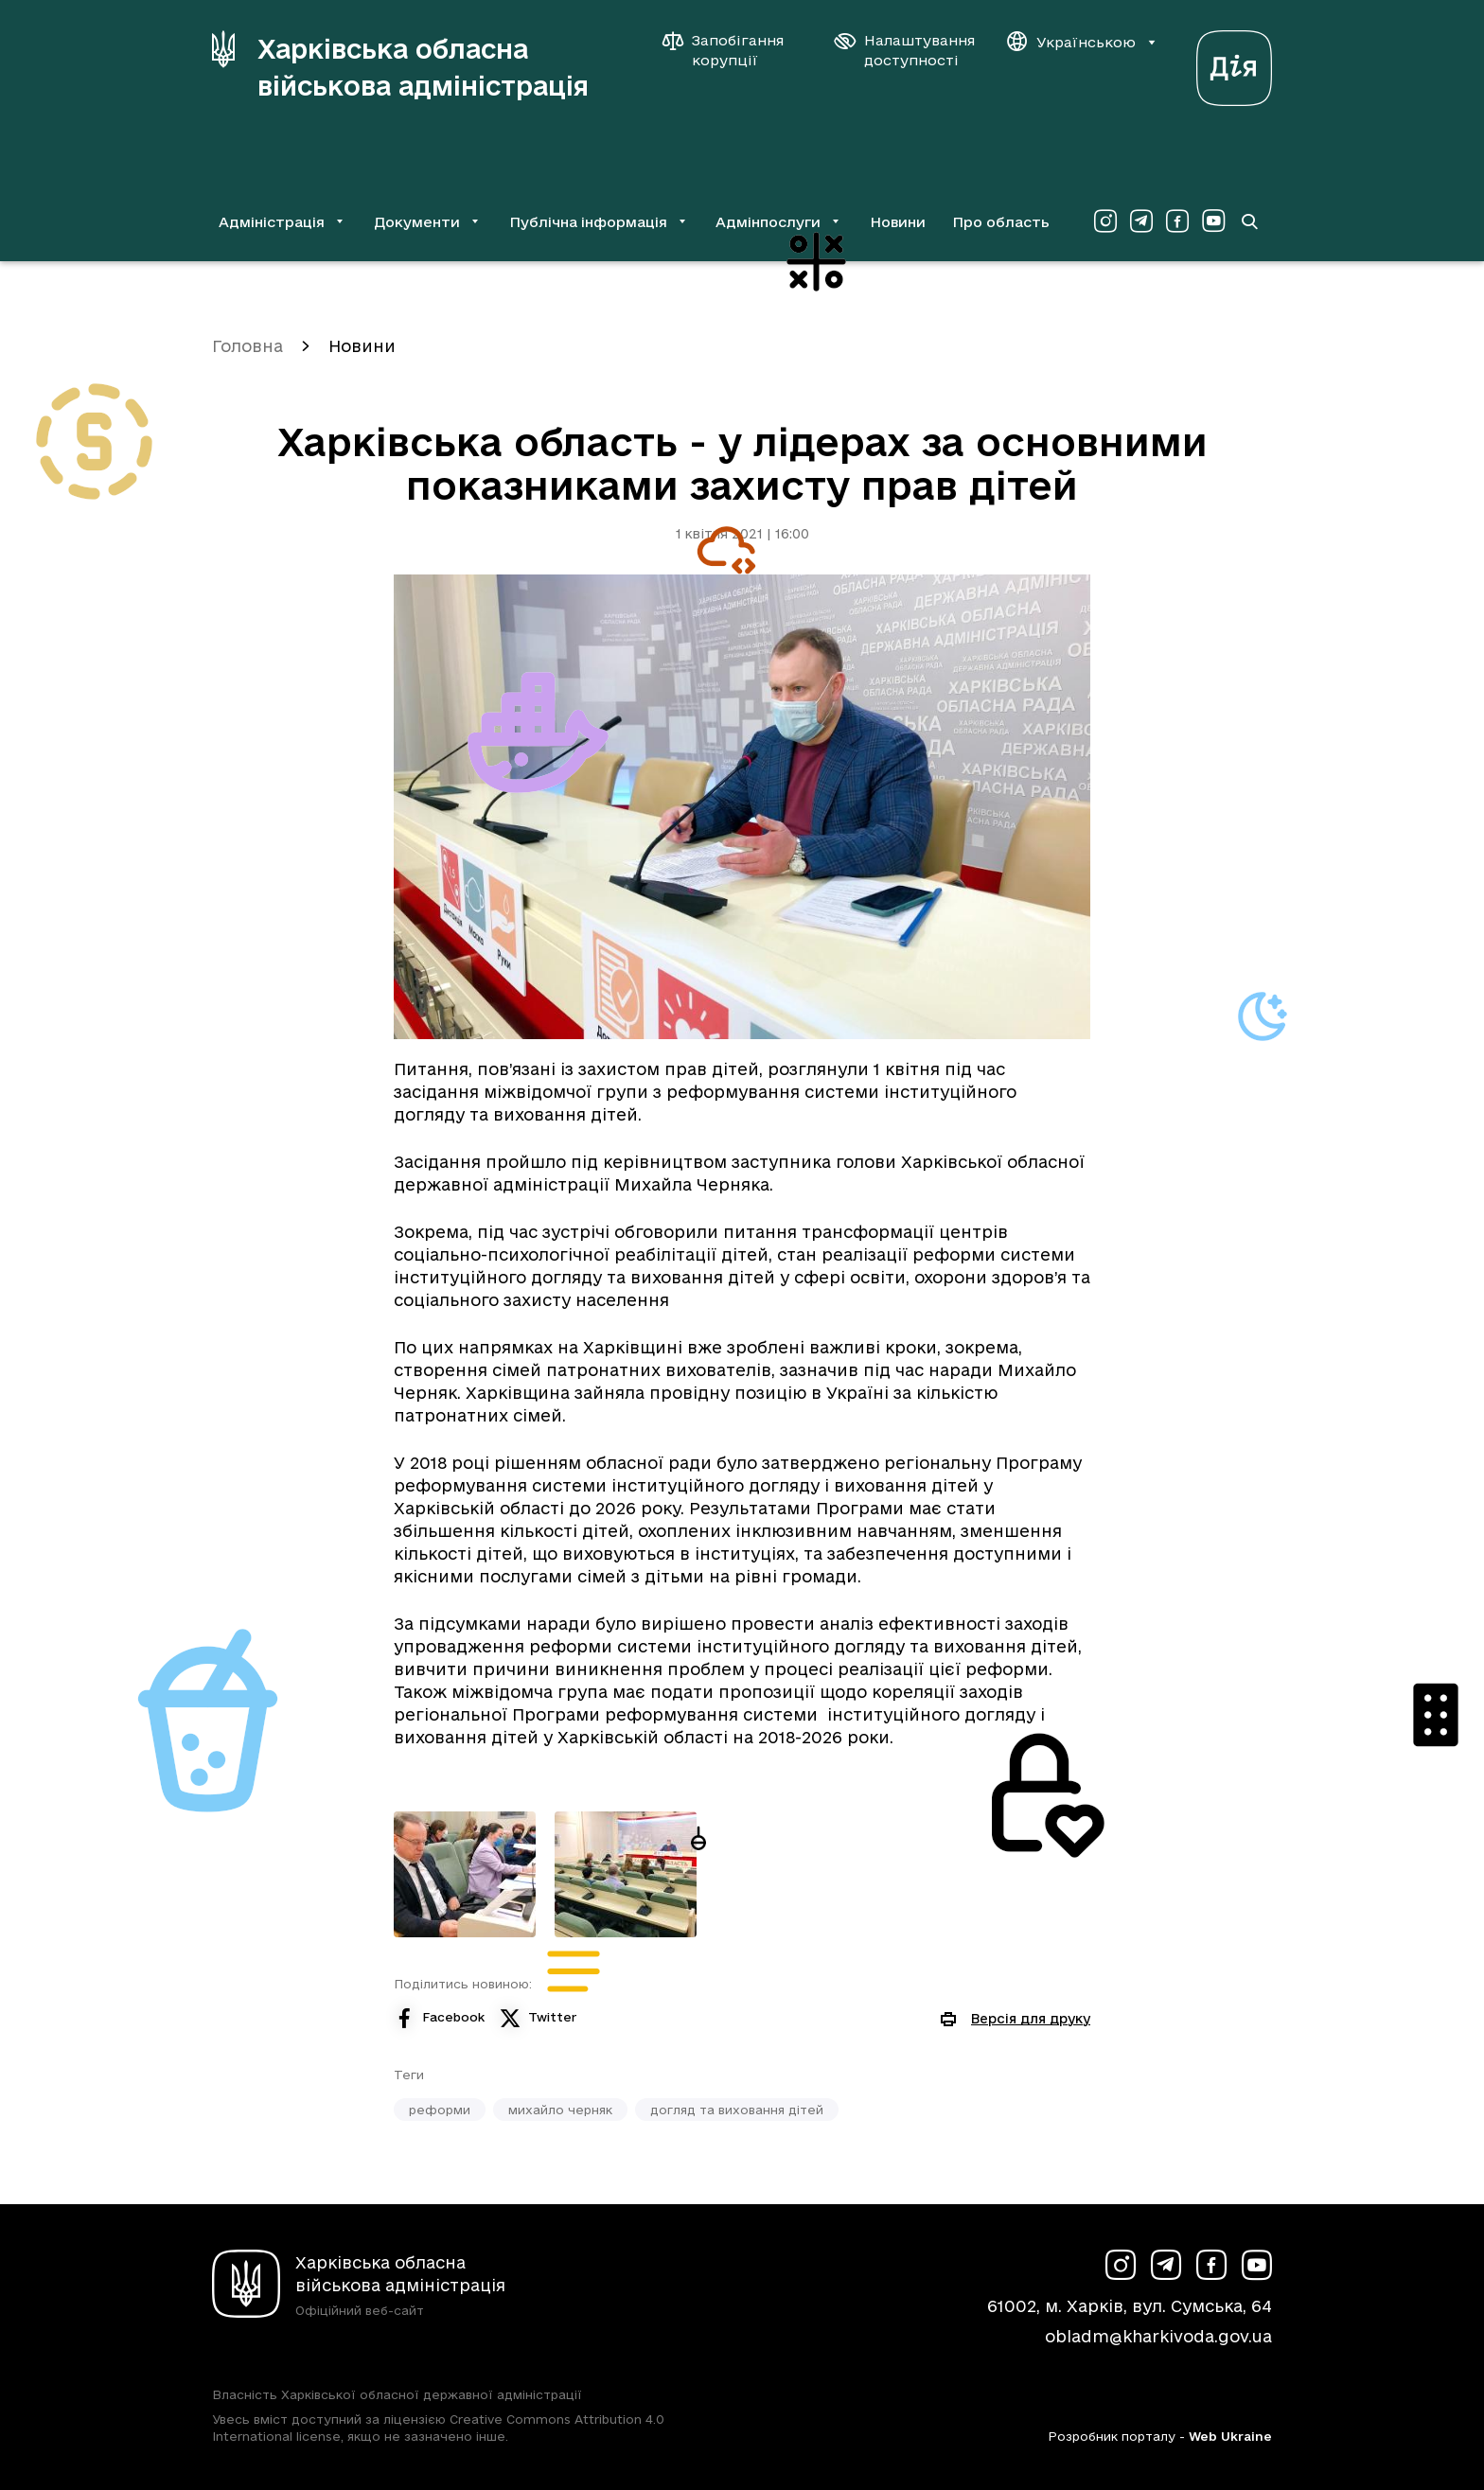  I want to click on access cloud-based code or development tools, so click(726, 547).